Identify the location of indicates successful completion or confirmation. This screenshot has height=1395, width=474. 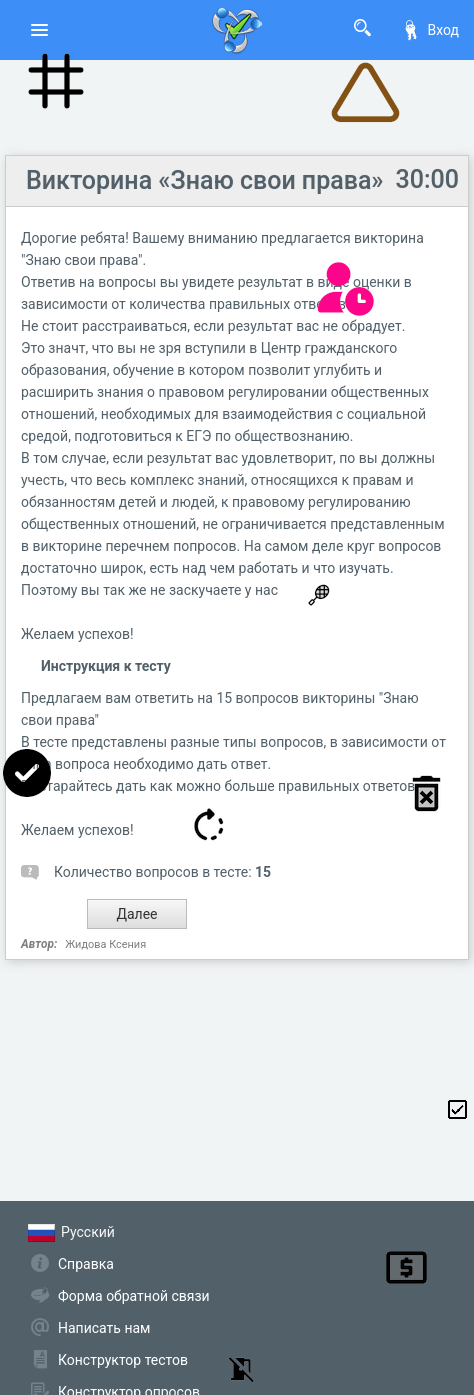
(27, 773).